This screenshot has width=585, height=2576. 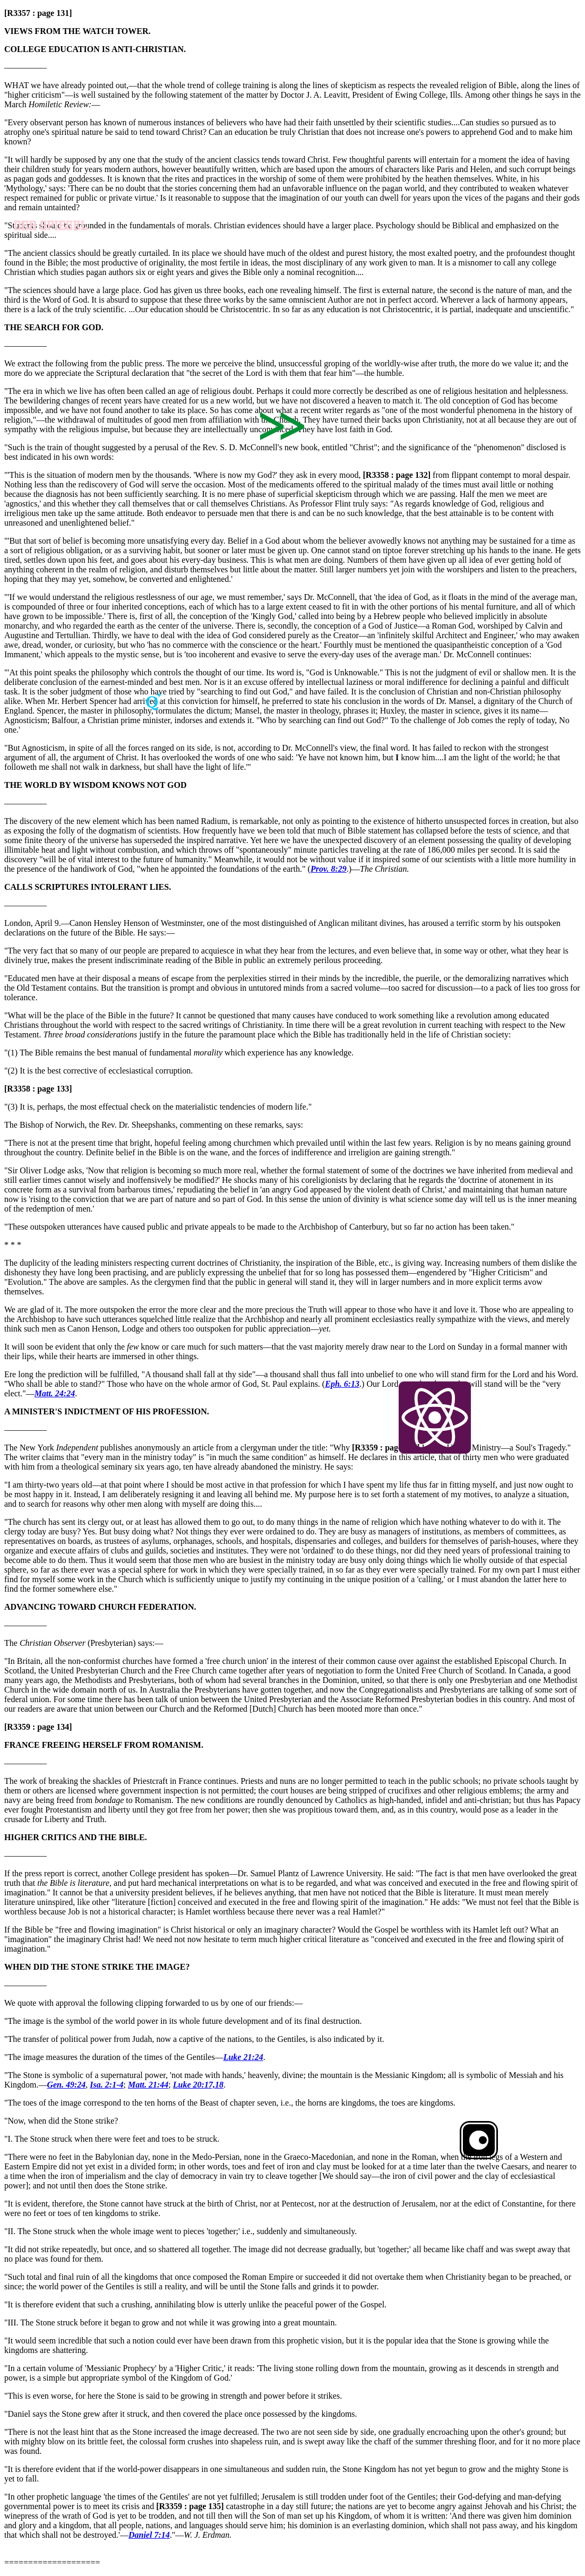 What do you see at coordinates (282, 426) in the screenshot?
I see `cobalt app or service logo` at bounding box center [282, 426].